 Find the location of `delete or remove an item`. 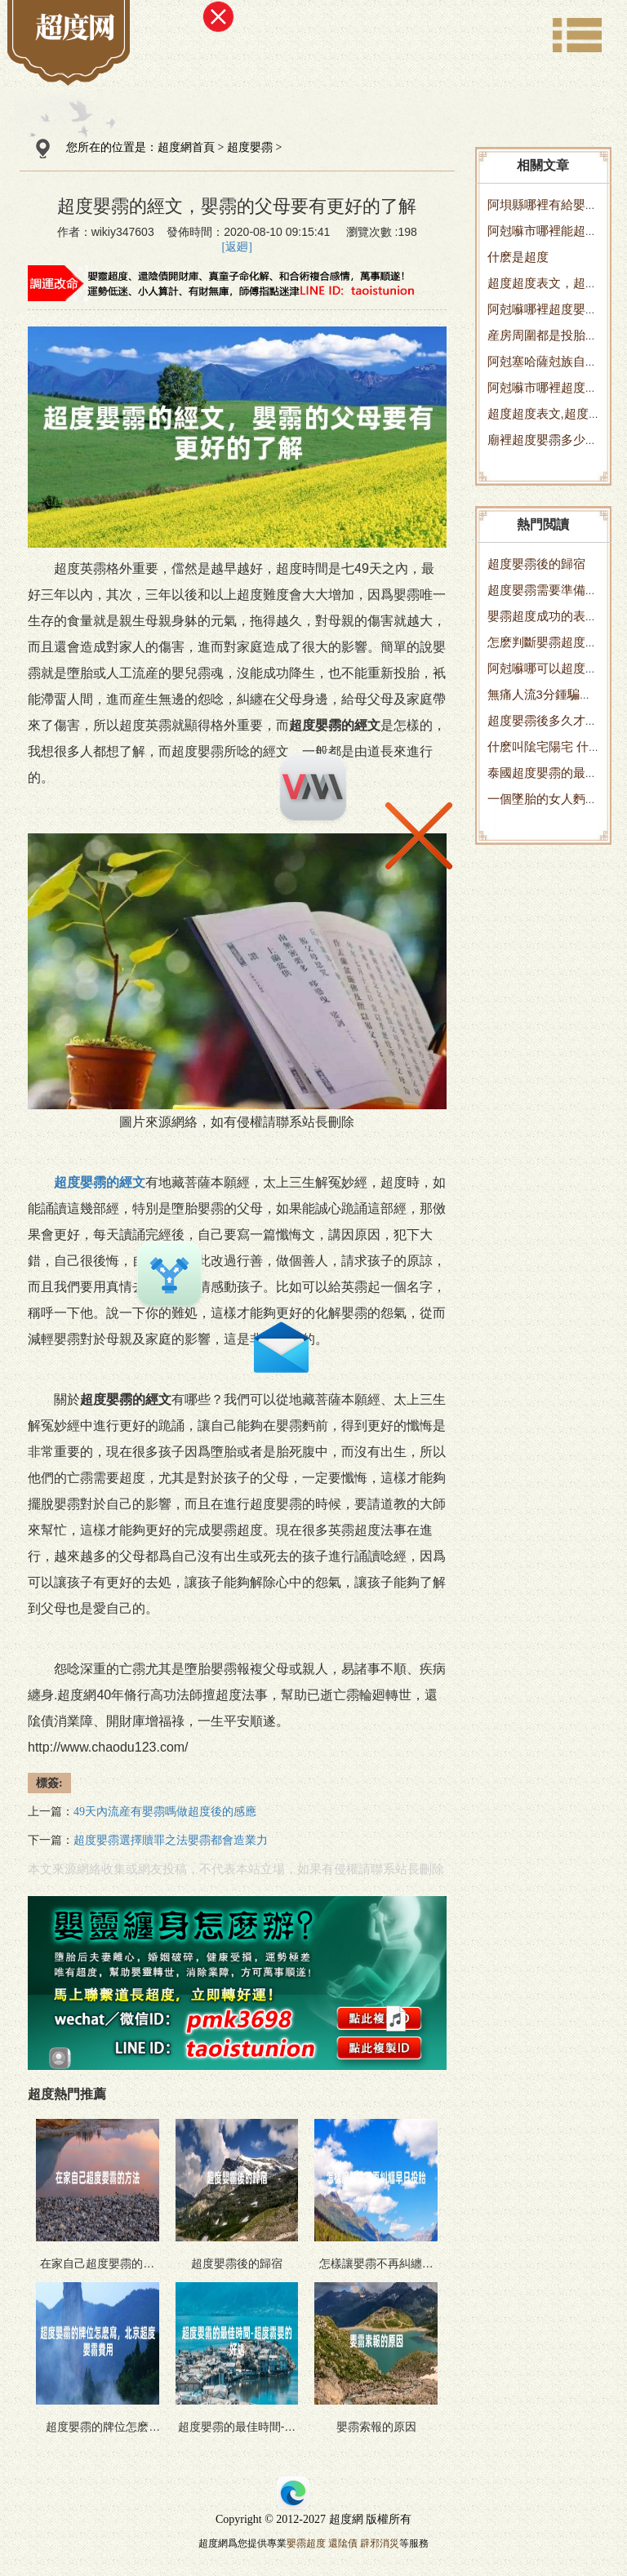

delete or remove an item is located at coordinates (419, 836).